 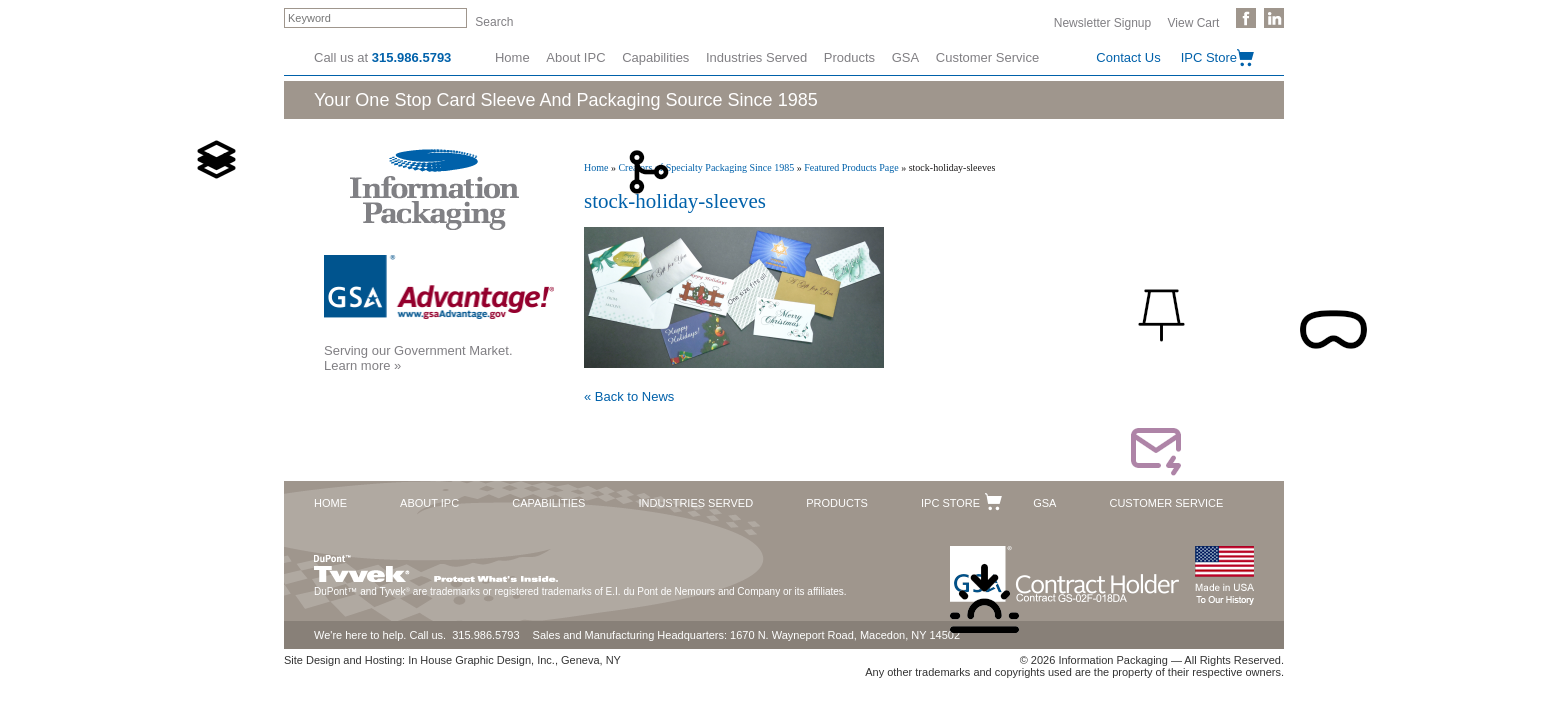 I want to click on pin an item to keep it visible, so click(x=1161, y=312).